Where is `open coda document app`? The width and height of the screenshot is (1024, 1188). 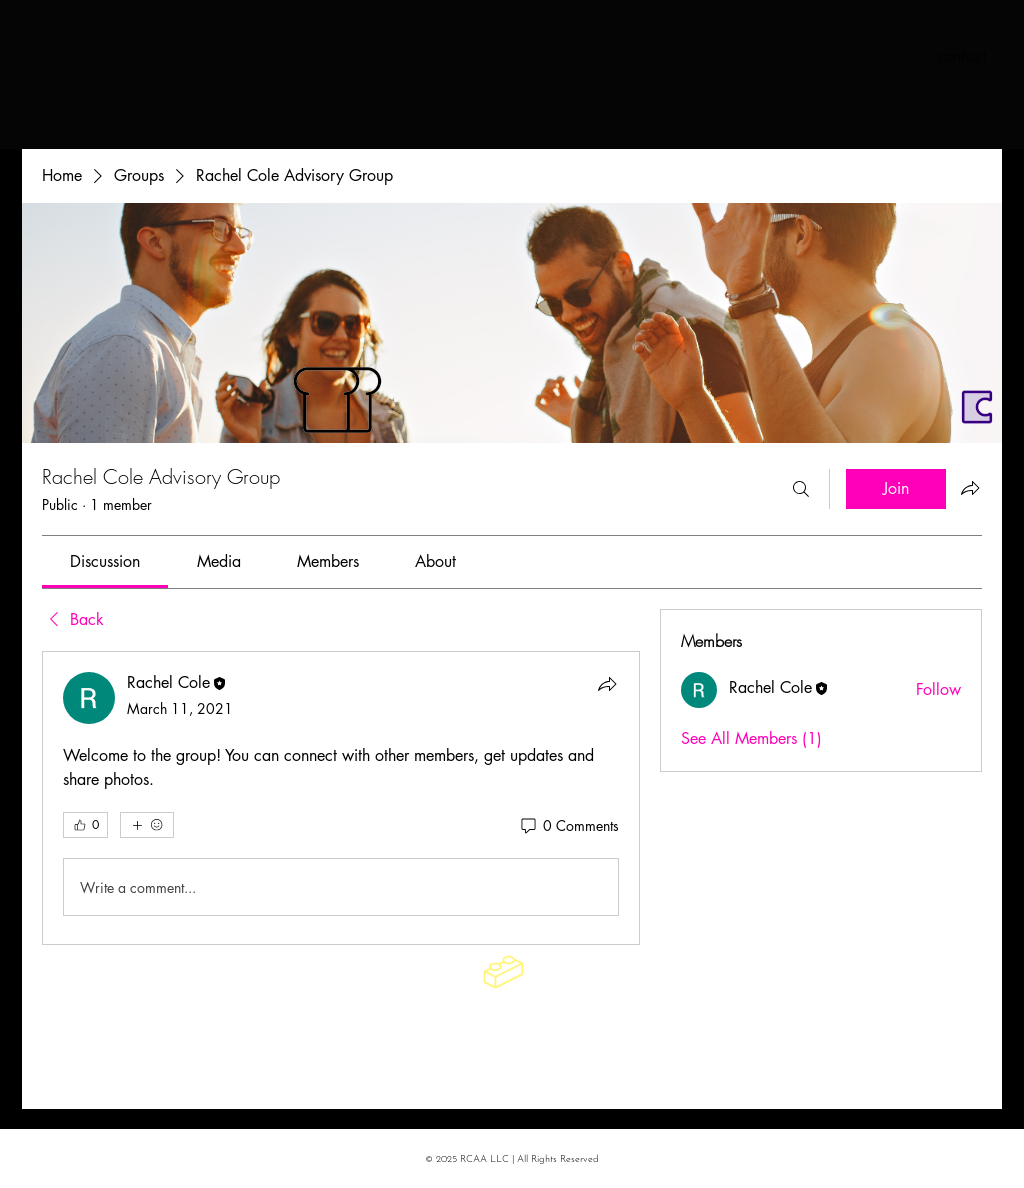
open coda document app is located at coordinates (977, 407).